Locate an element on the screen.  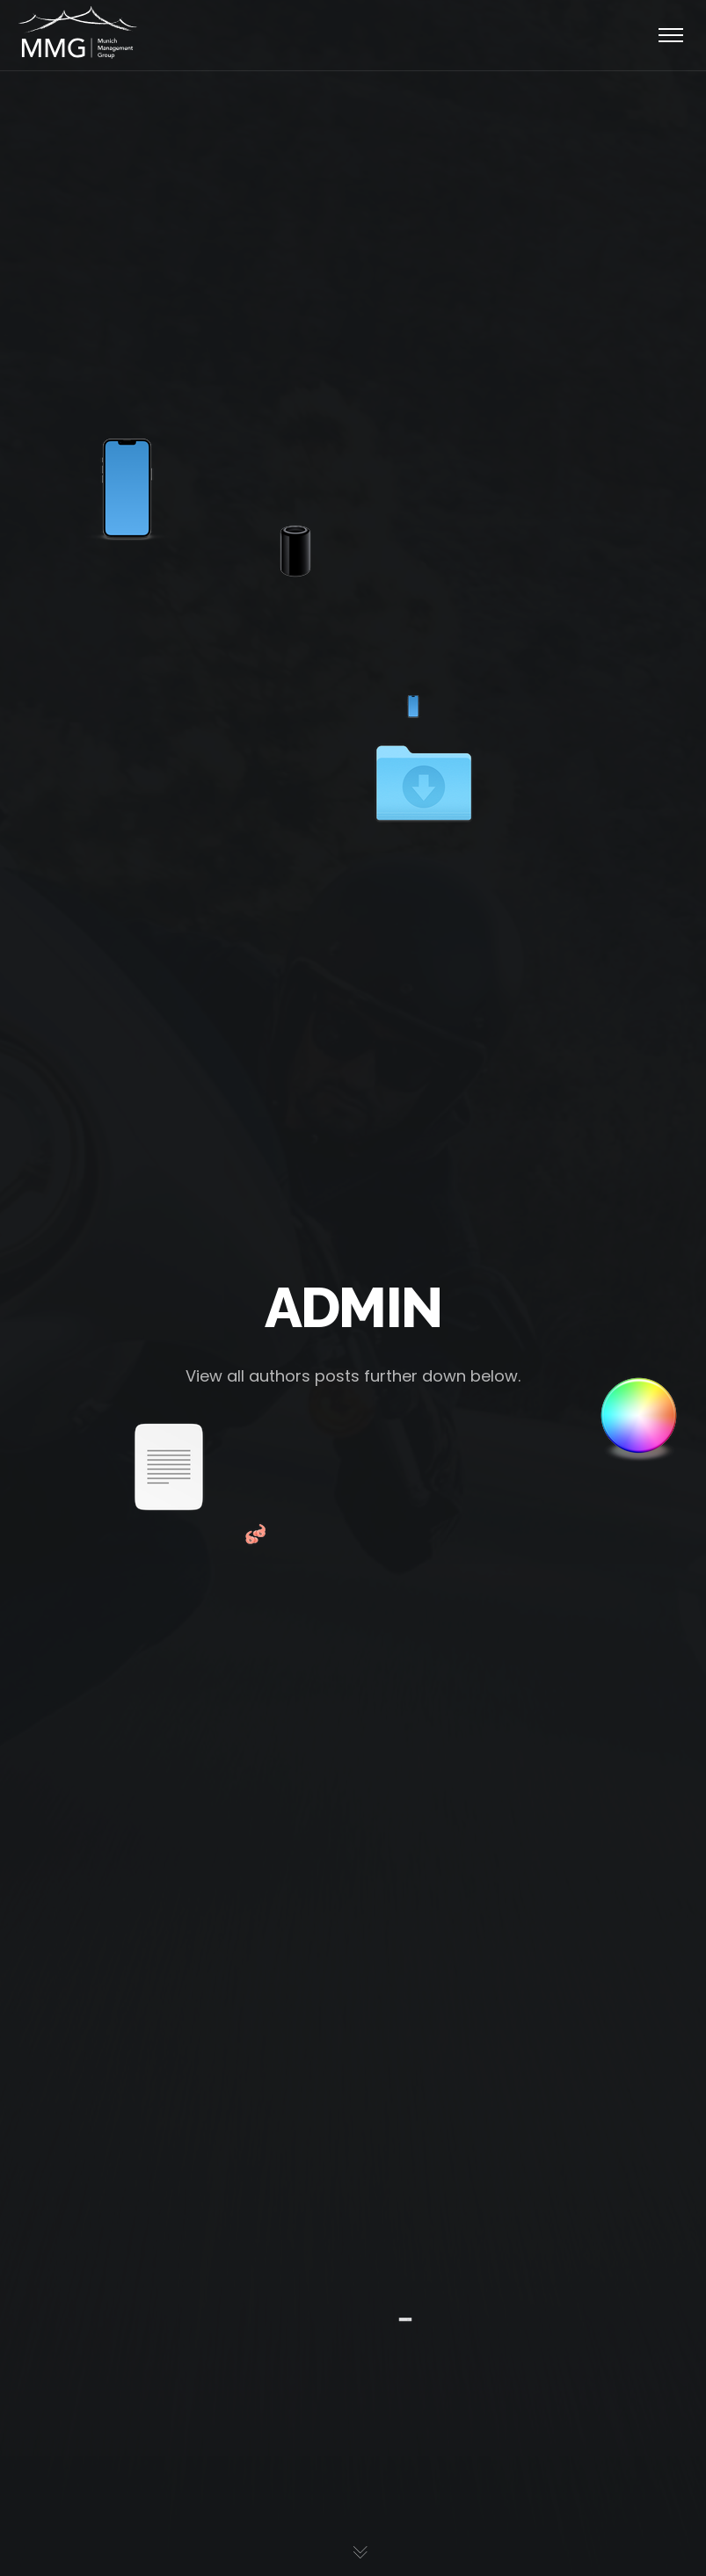
mac pro (2013 cylinder model) device icon is located at coordinates (295, 552).